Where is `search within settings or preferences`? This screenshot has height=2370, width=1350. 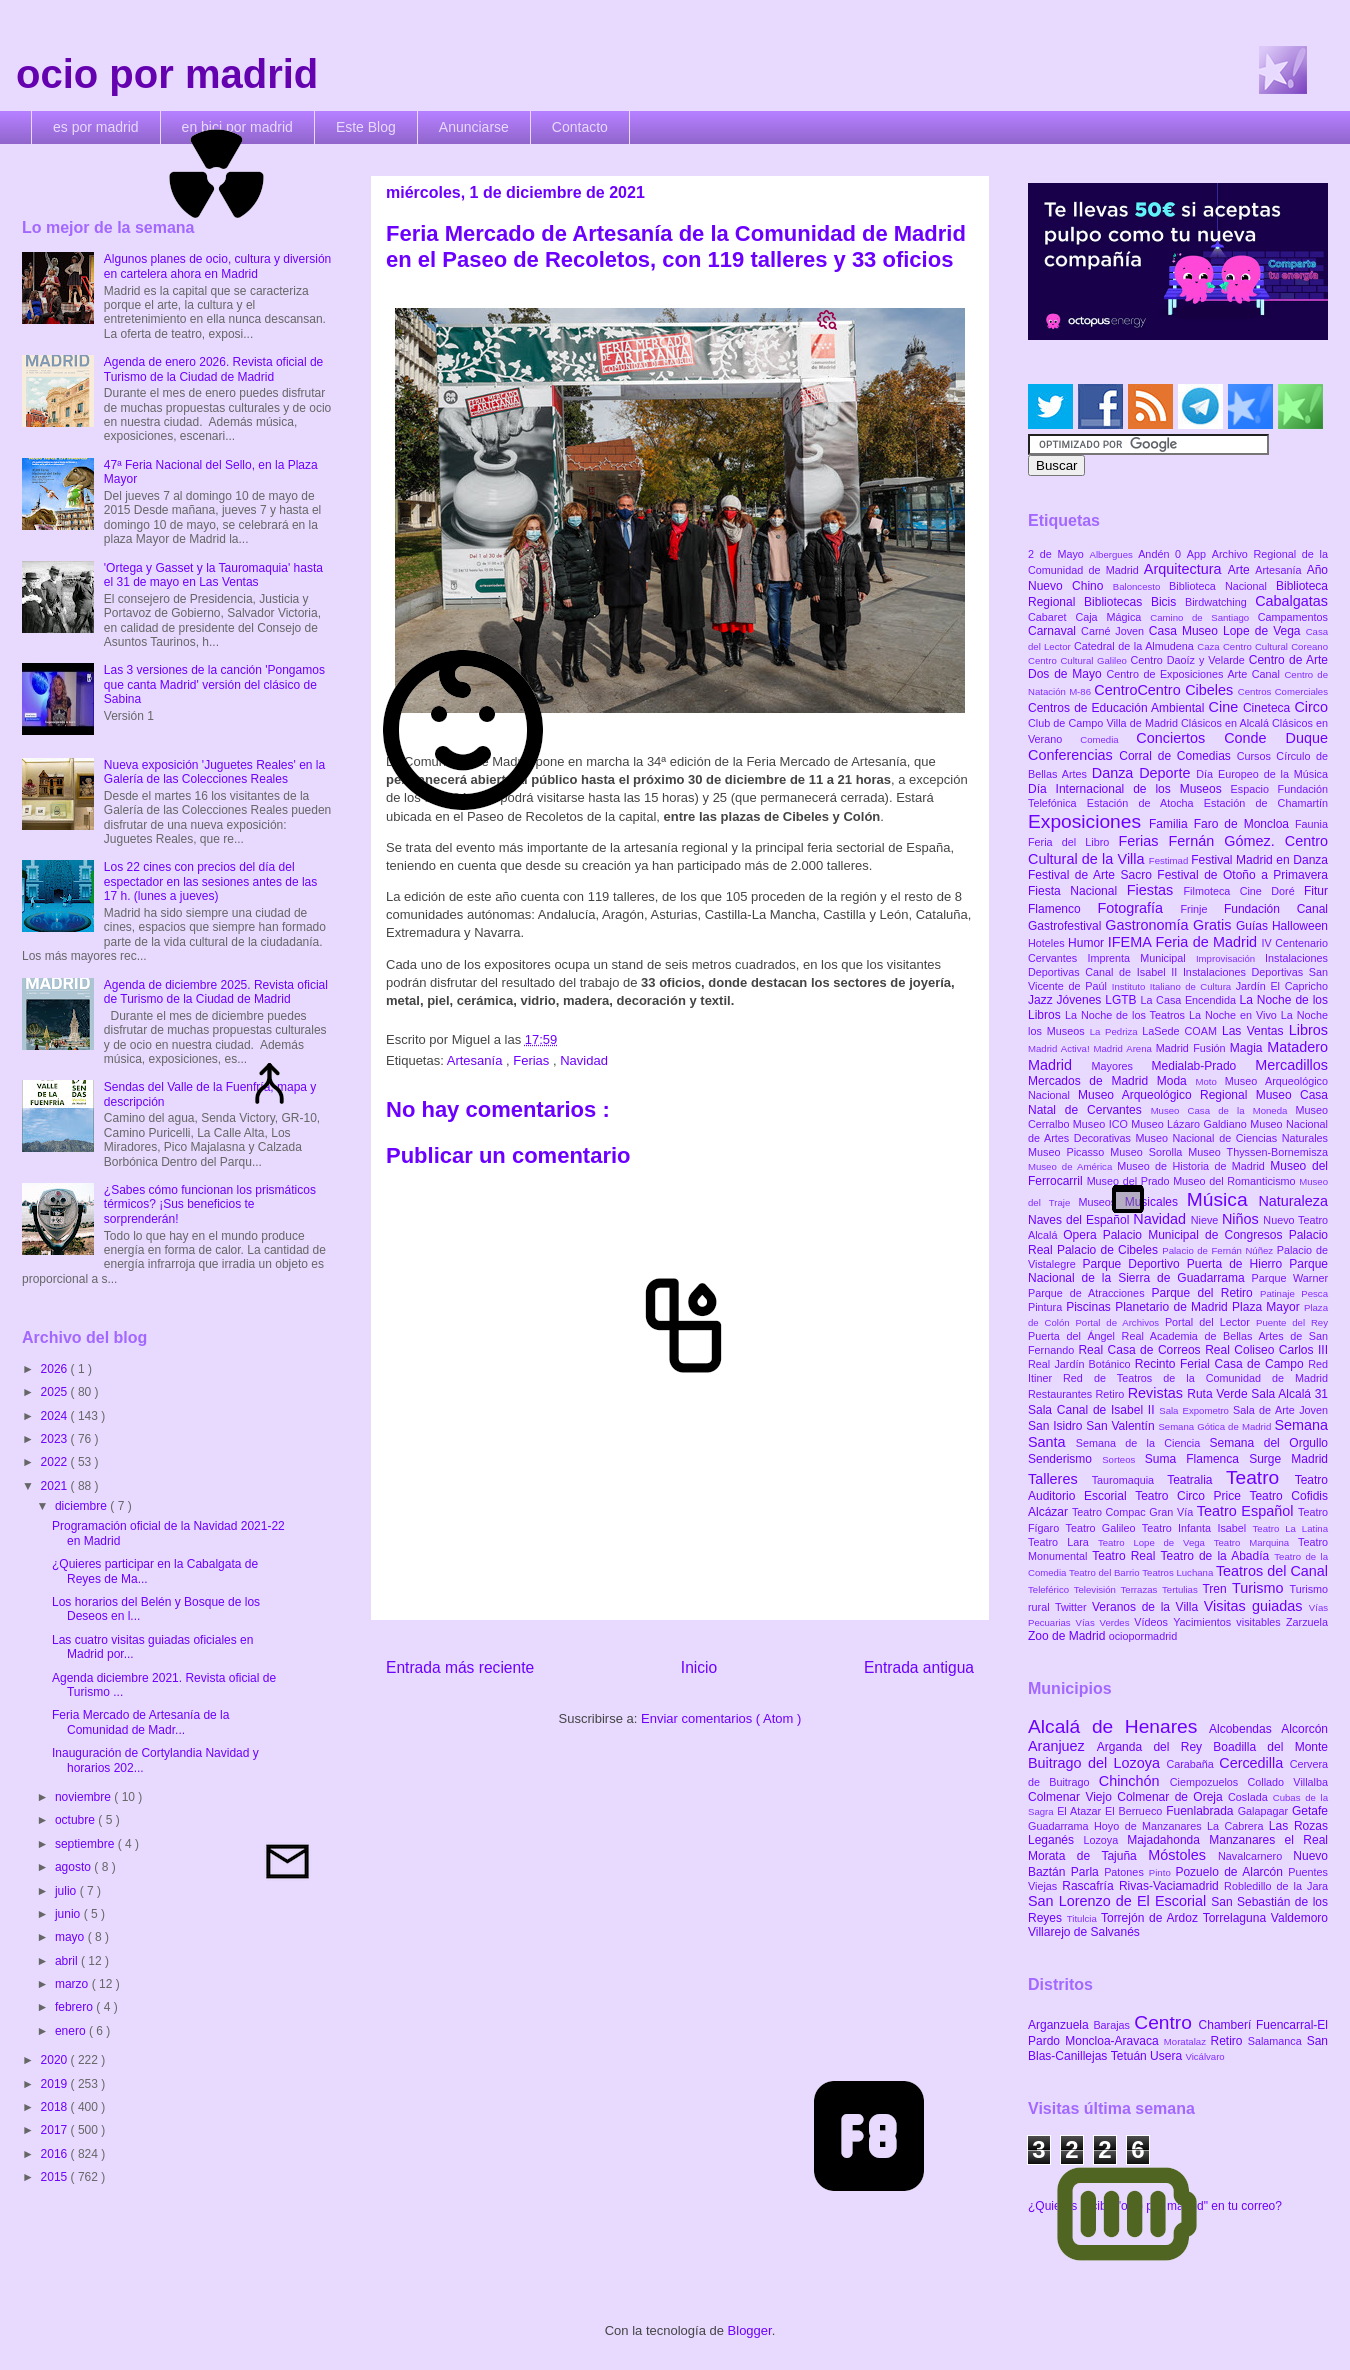 search within settings or preferences is located at coordinates (826, 319).